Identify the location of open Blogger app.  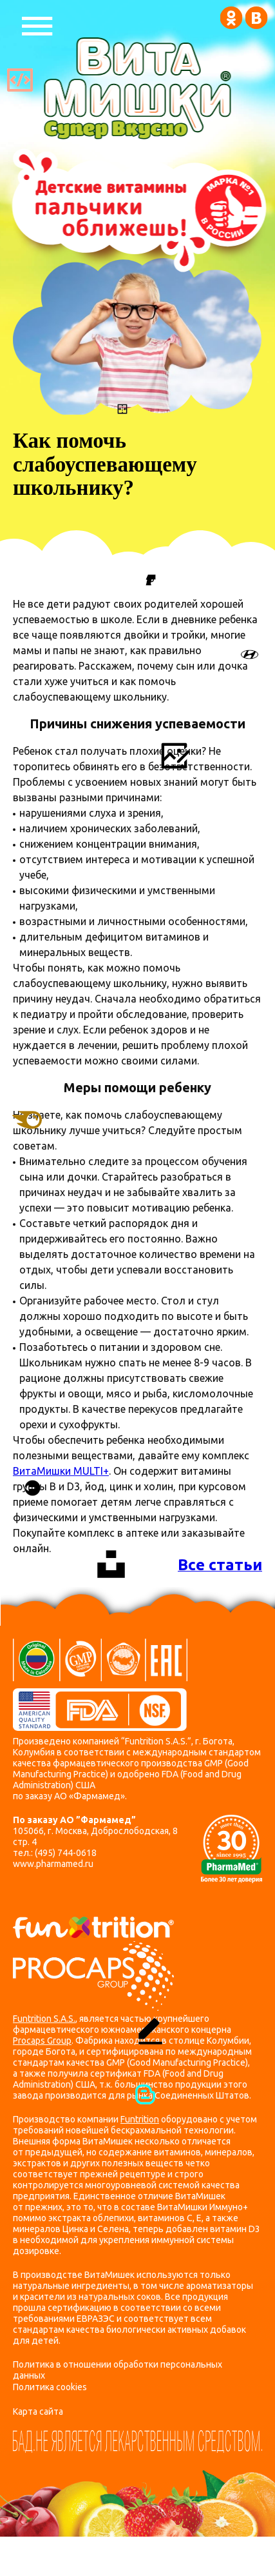
(145, 2094).